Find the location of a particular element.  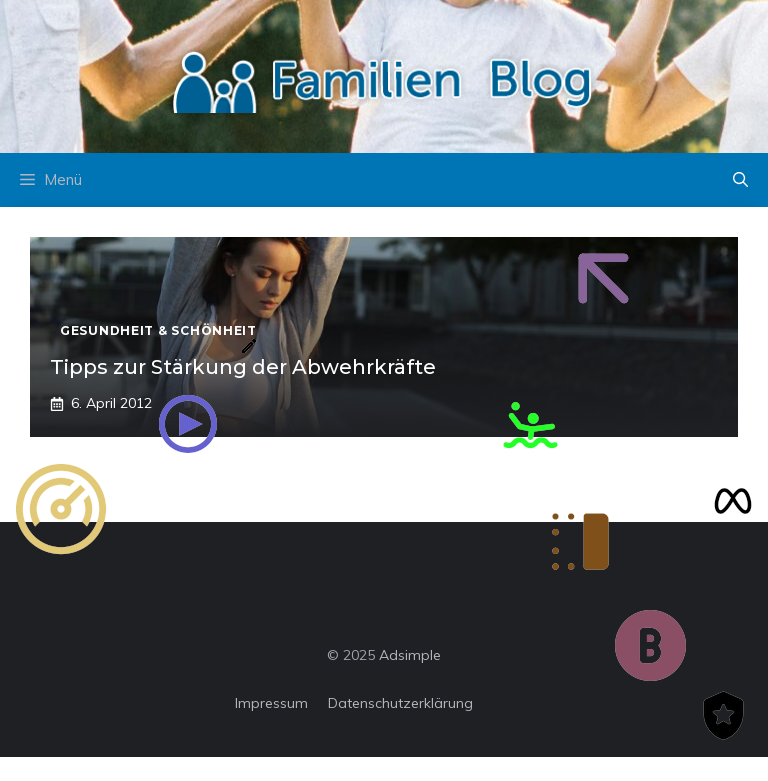

create or compose new content is located at coordinates (249, 345).